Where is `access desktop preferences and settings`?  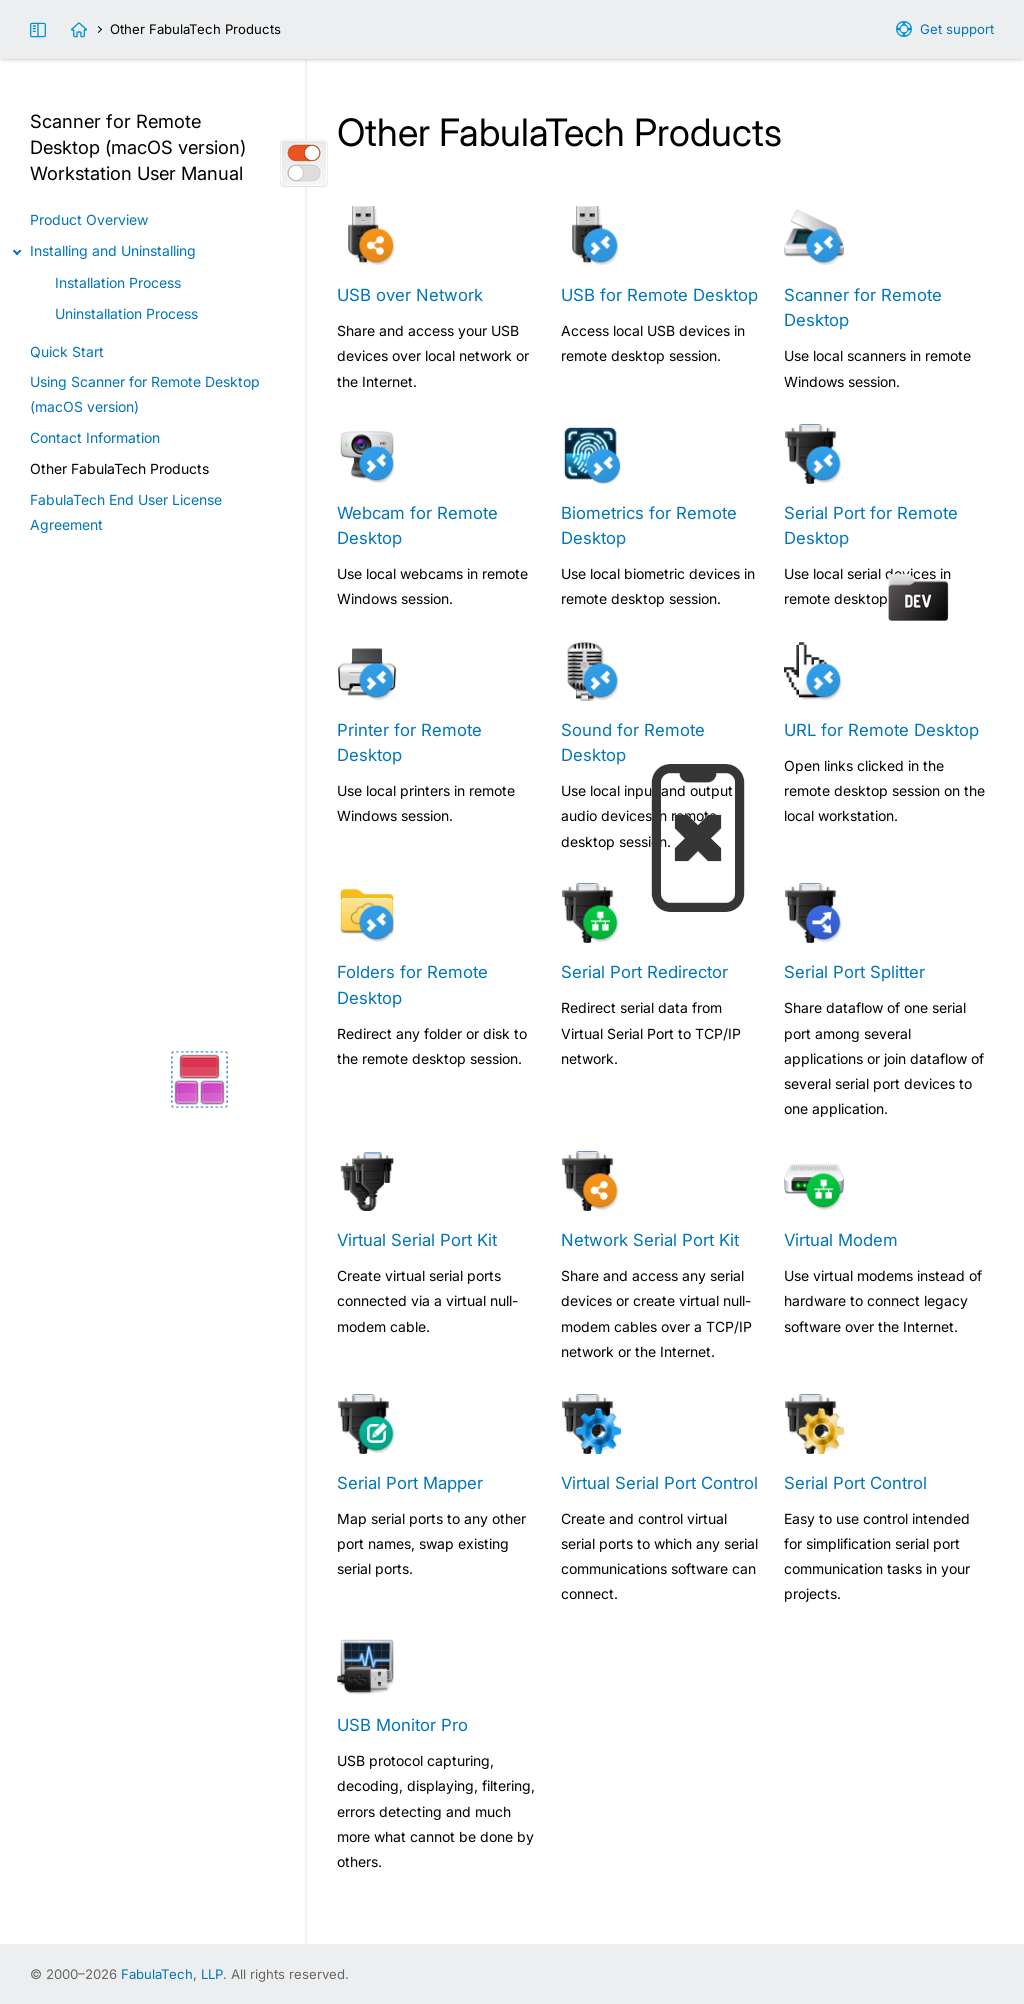
access desktop preferences and settings is located at coordinates (304, 163).